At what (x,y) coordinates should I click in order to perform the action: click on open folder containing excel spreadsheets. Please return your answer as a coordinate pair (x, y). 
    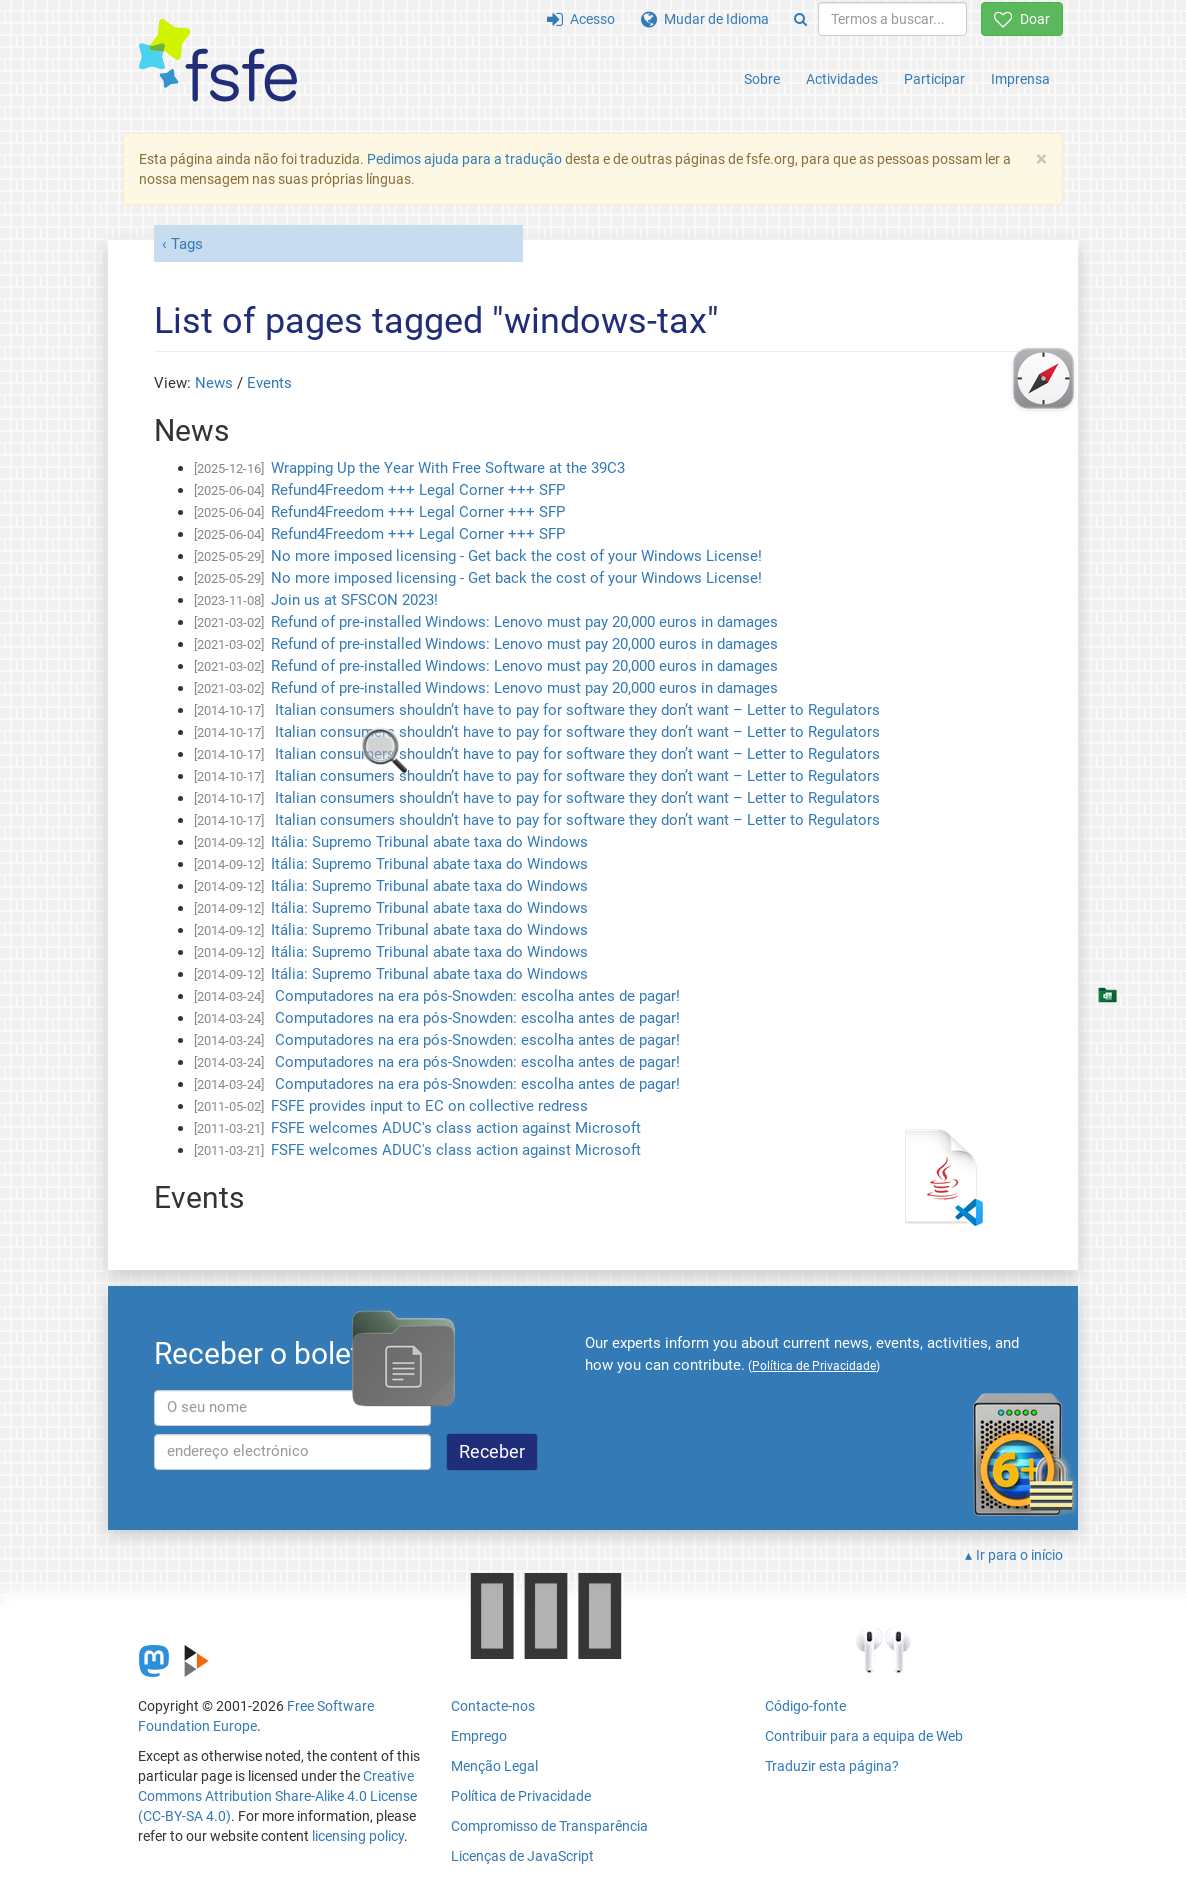
    Looking at the image, I should click on (1107, 995).